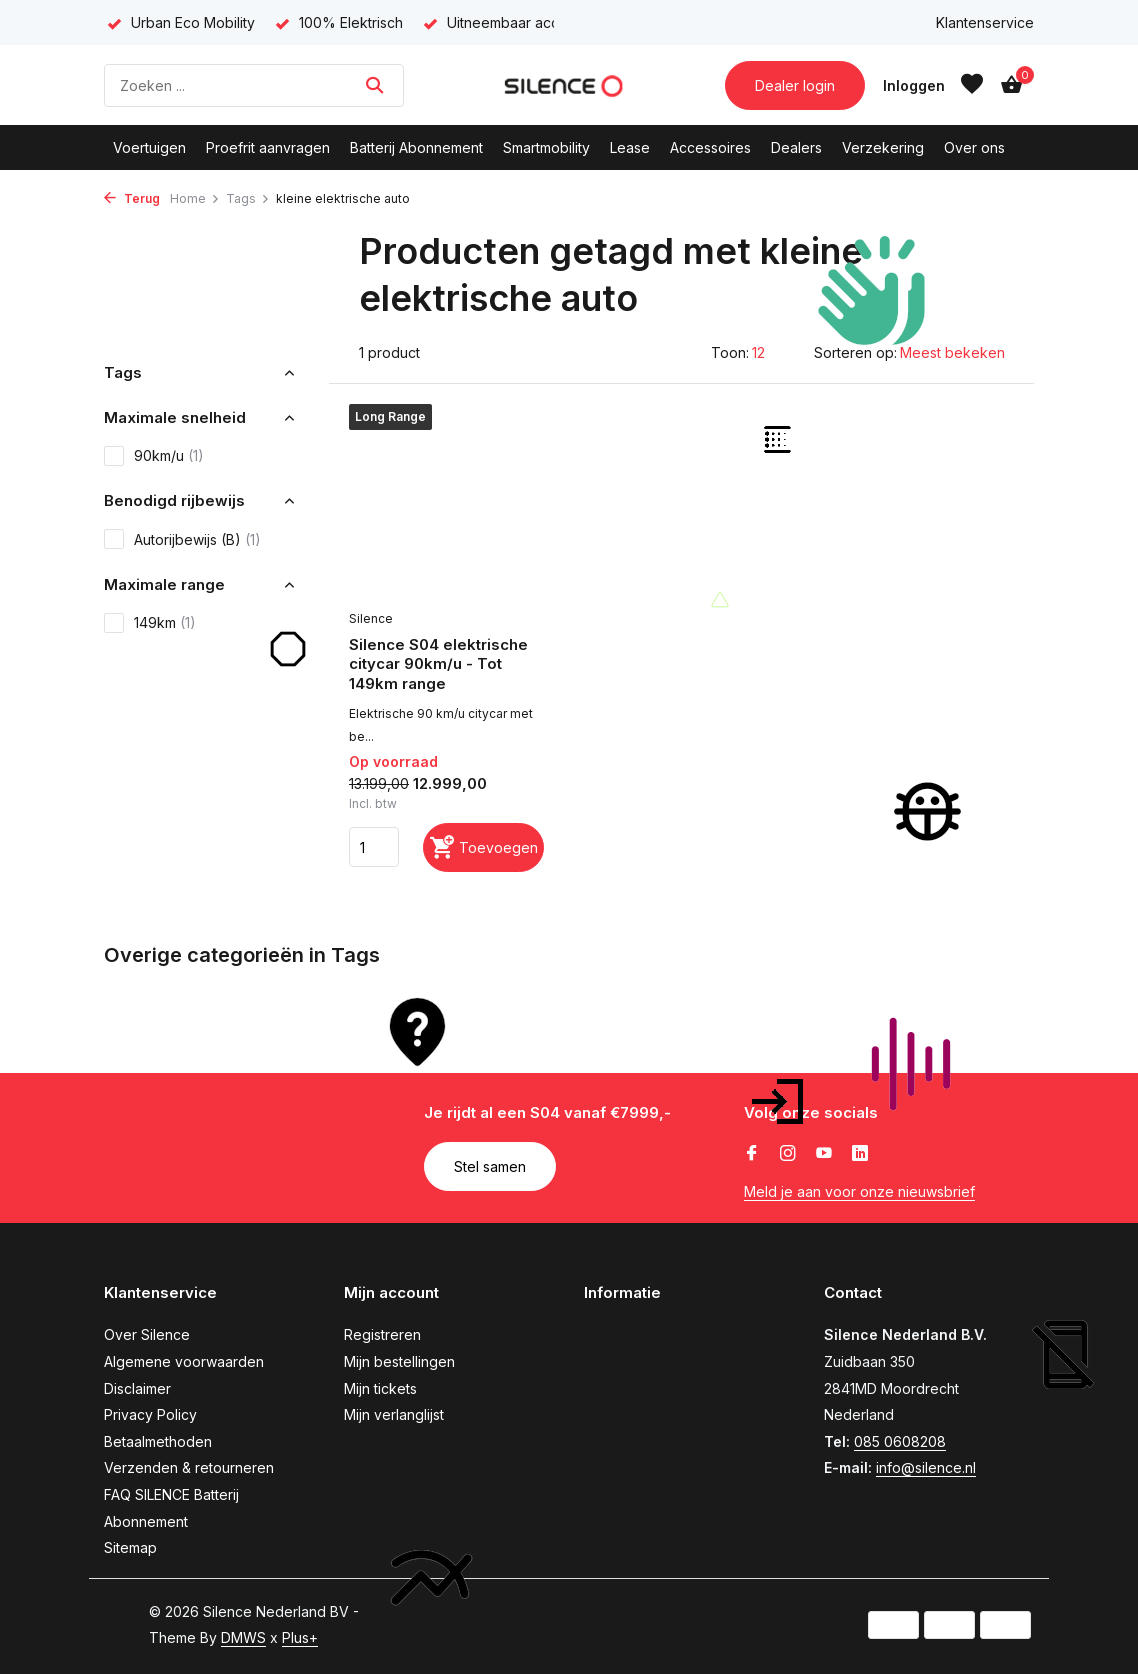  Describe the element at coordinates (417, 1032) in the screenshot. I see `unknown or unverified location` at that location.